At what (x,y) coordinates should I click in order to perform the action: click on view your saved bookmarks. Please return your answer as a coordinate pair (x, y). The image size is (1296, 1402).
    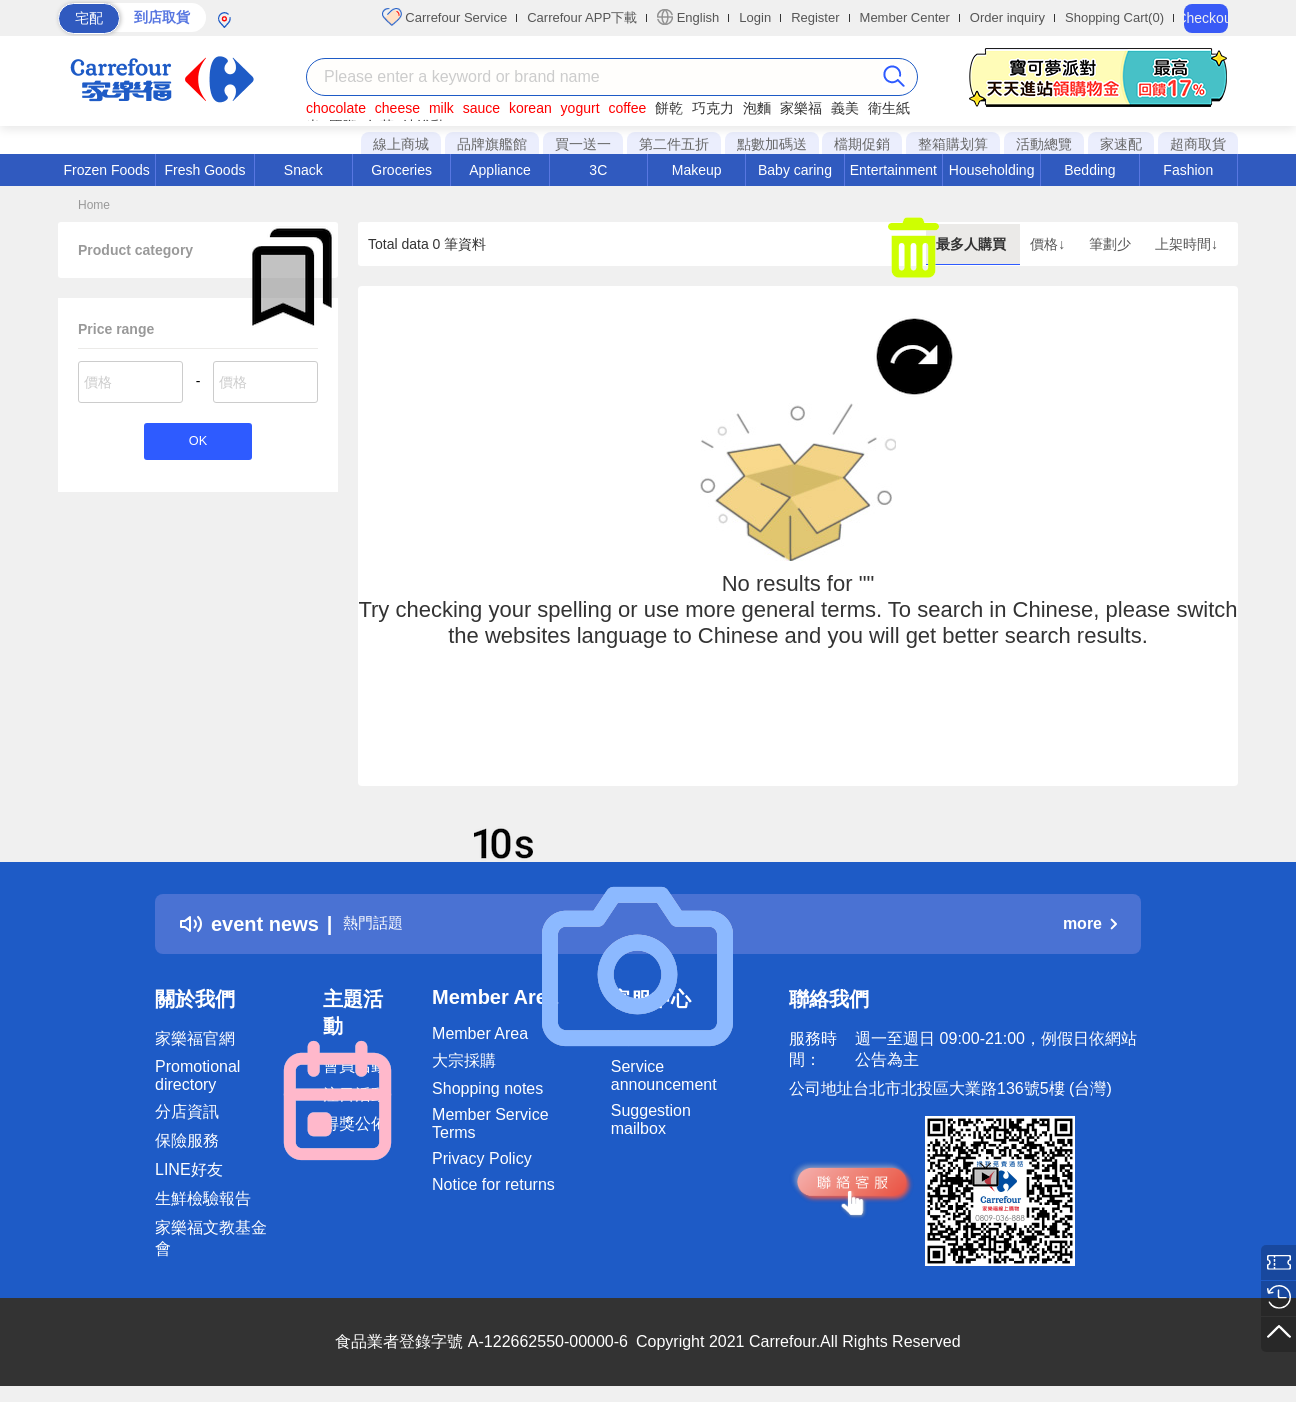
    Looking at the image, I should click on (292, 277).